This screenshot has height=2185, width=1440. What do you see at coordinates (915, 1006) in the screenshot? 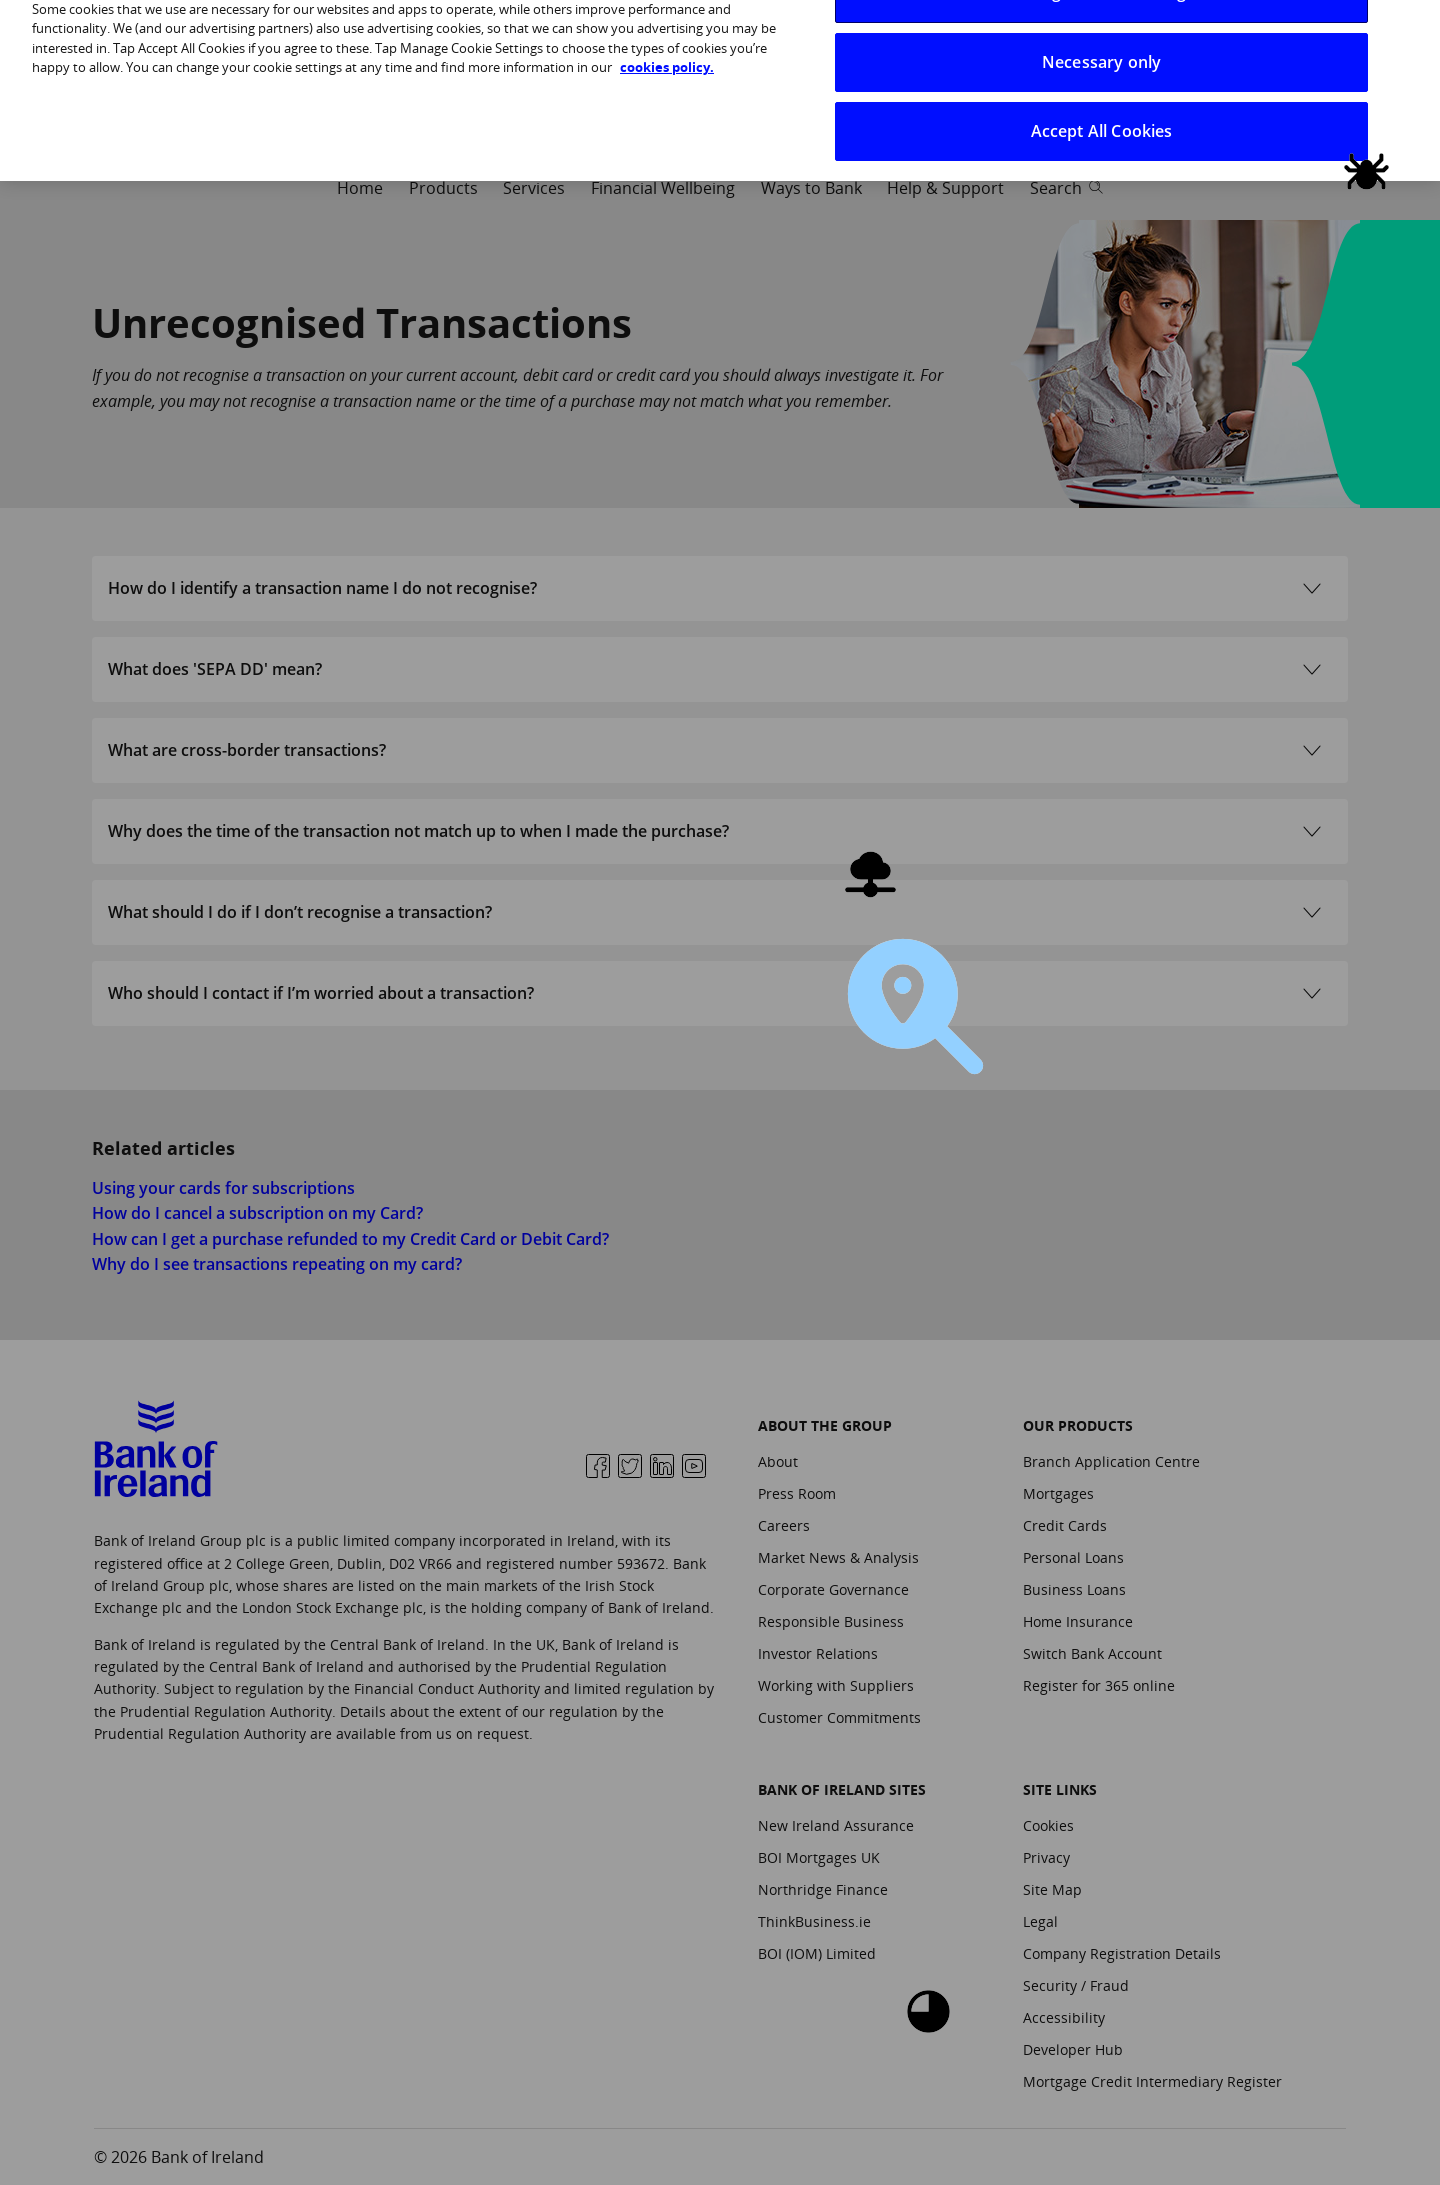
I see `search for a location on the map` at bounding box center [915, 1006].